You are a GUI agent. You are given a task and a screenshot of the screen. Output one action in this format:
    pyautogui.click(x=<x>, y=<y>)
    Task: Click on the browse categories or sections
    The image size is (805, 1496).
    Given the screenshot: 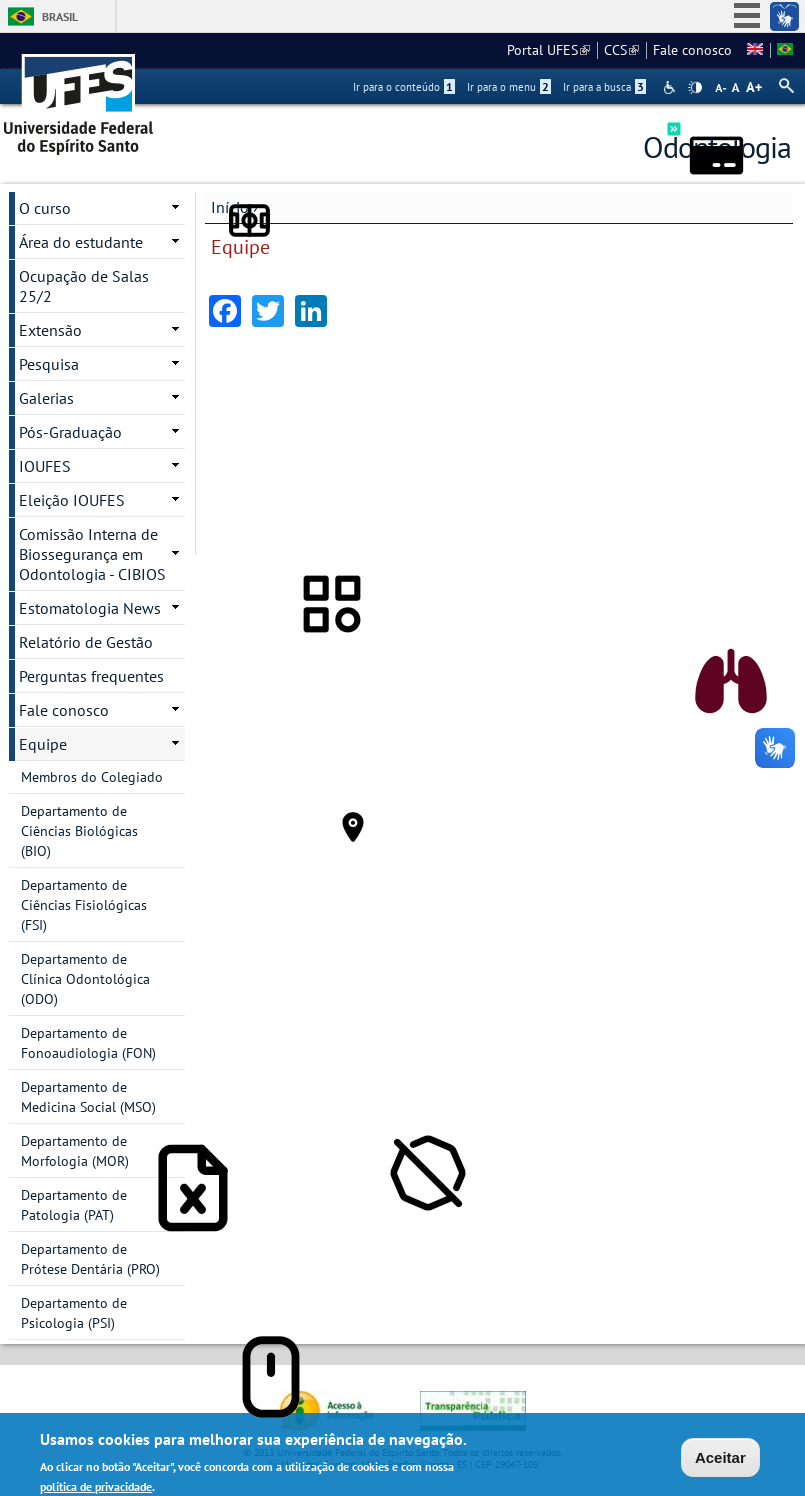 What is the action you would take?
    pyautogui.click(x=332, y=604)
    